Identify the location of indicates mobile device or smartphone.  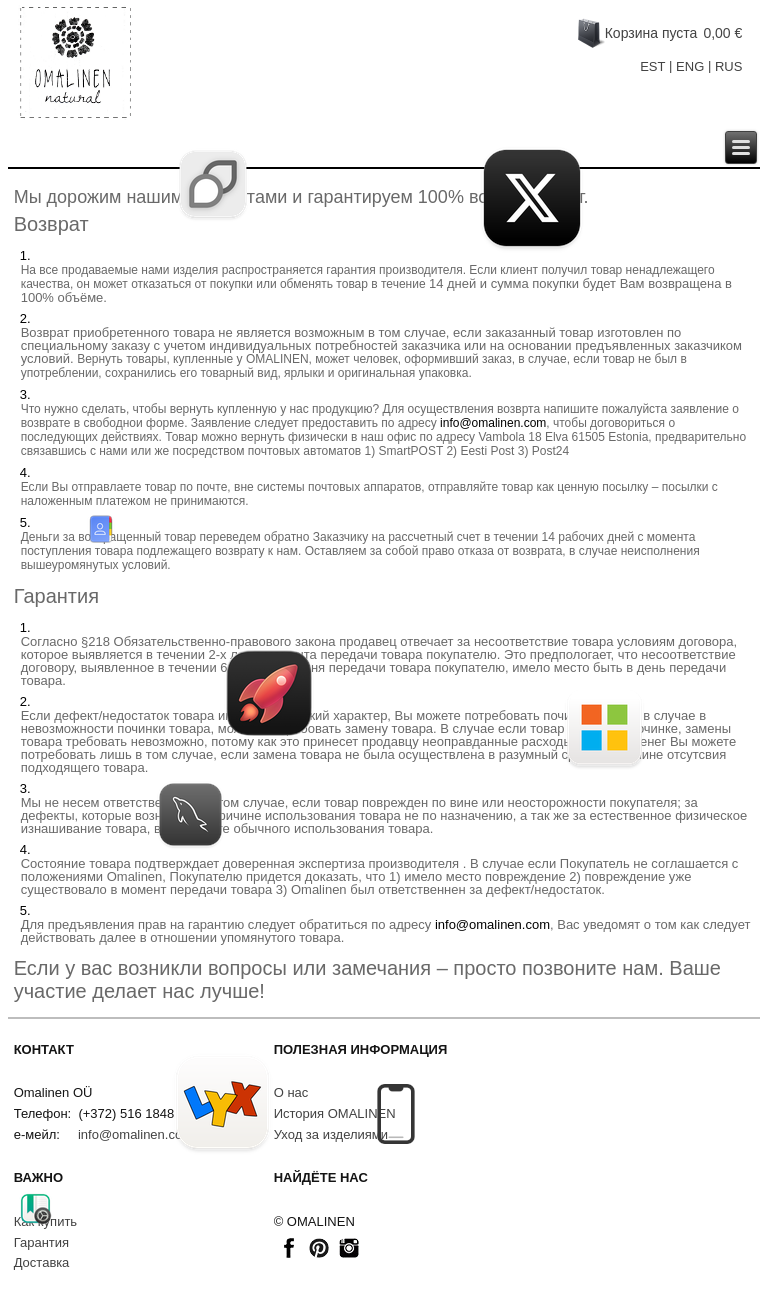
(396, 1114).